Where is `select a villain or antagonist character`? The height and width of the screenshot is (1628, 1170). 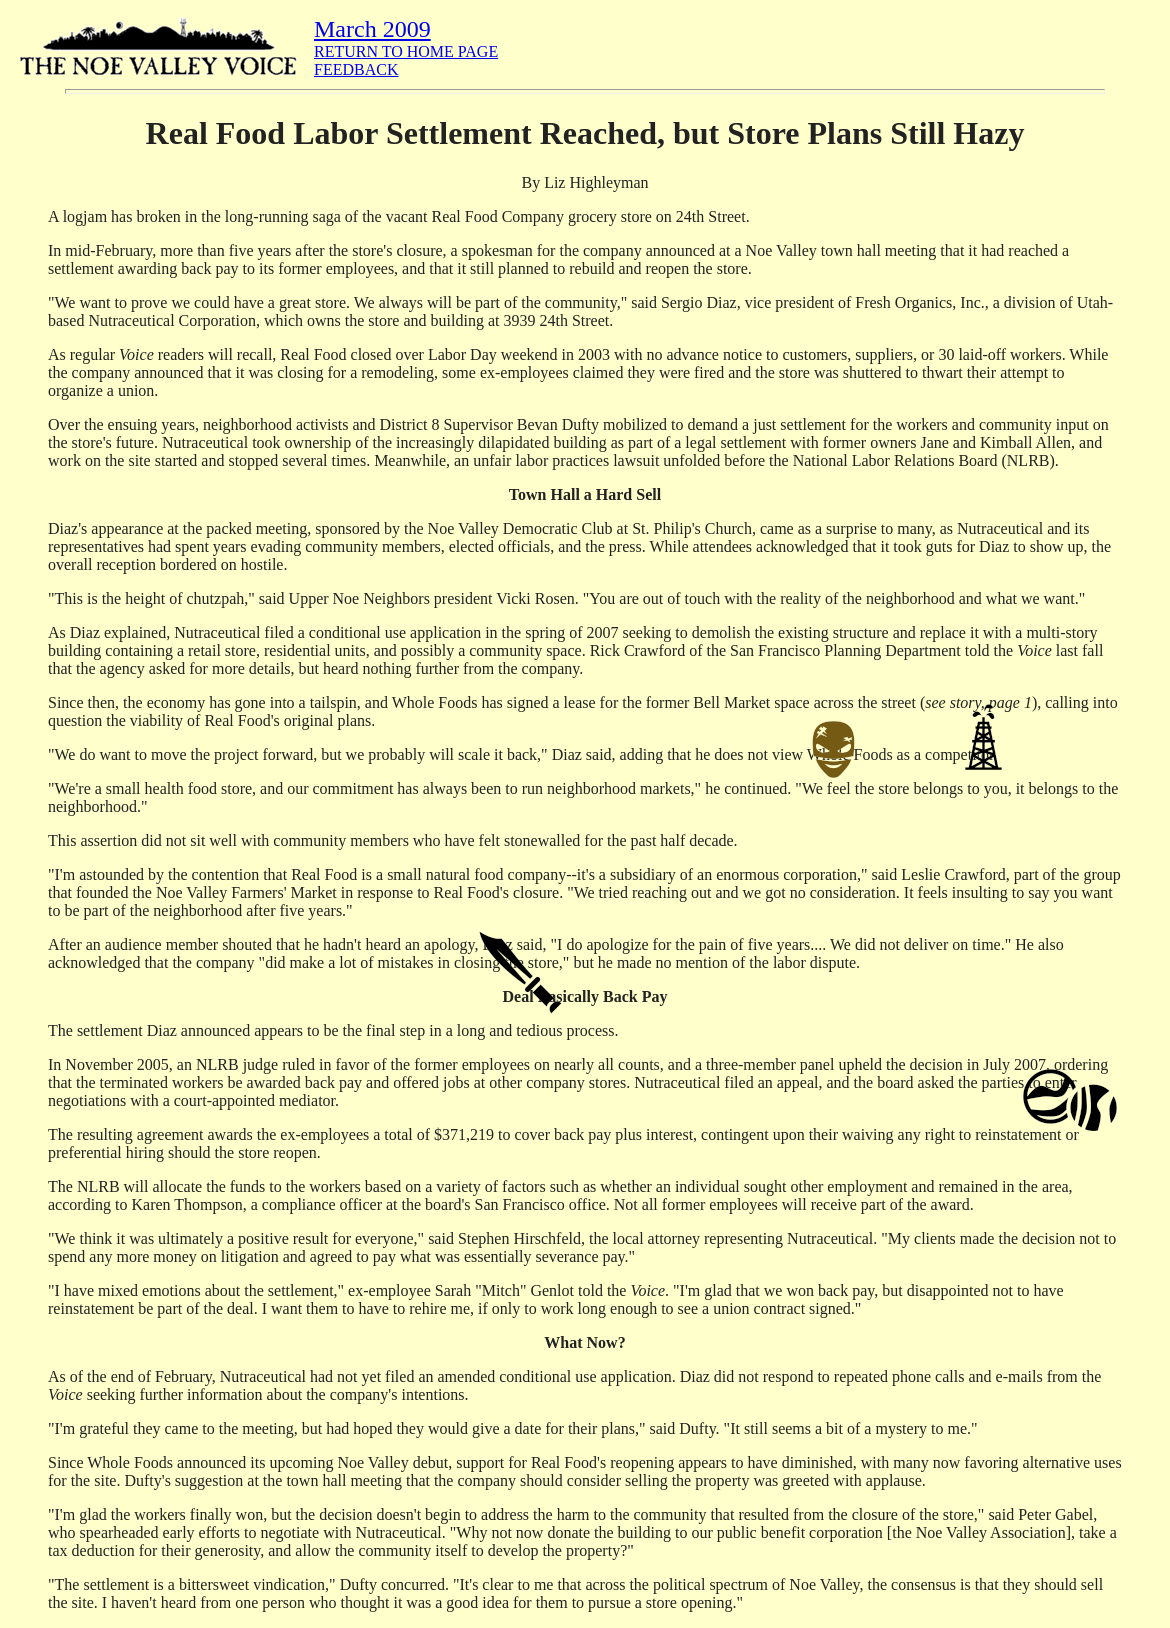
select a villain or antagonist character is located at coordinates (833, 749).